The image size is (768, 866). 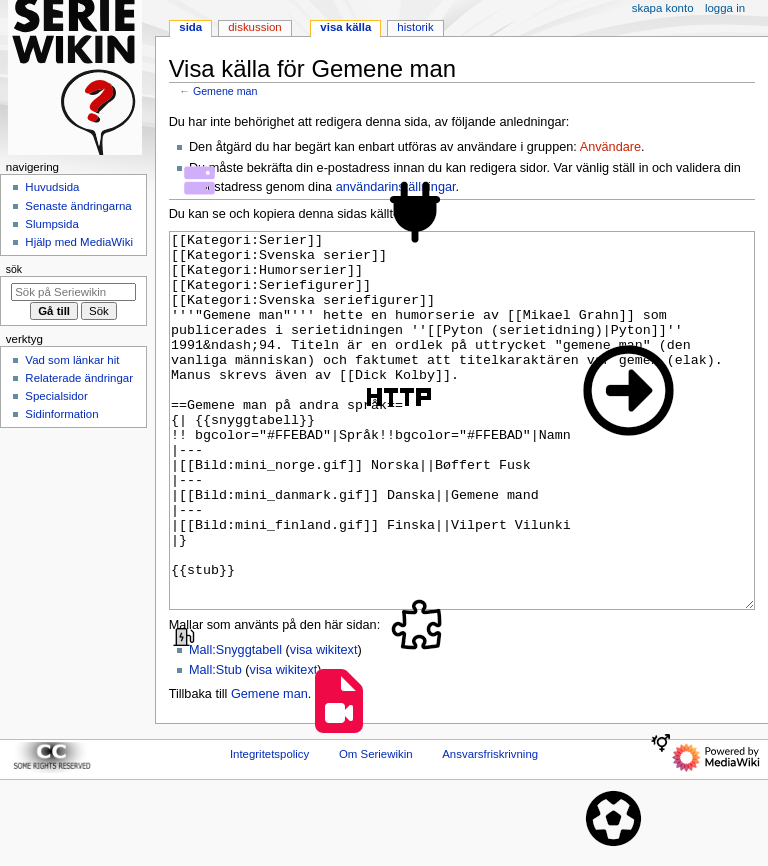 I want to click on access plugins or extensions, so click(x=417, y=625).